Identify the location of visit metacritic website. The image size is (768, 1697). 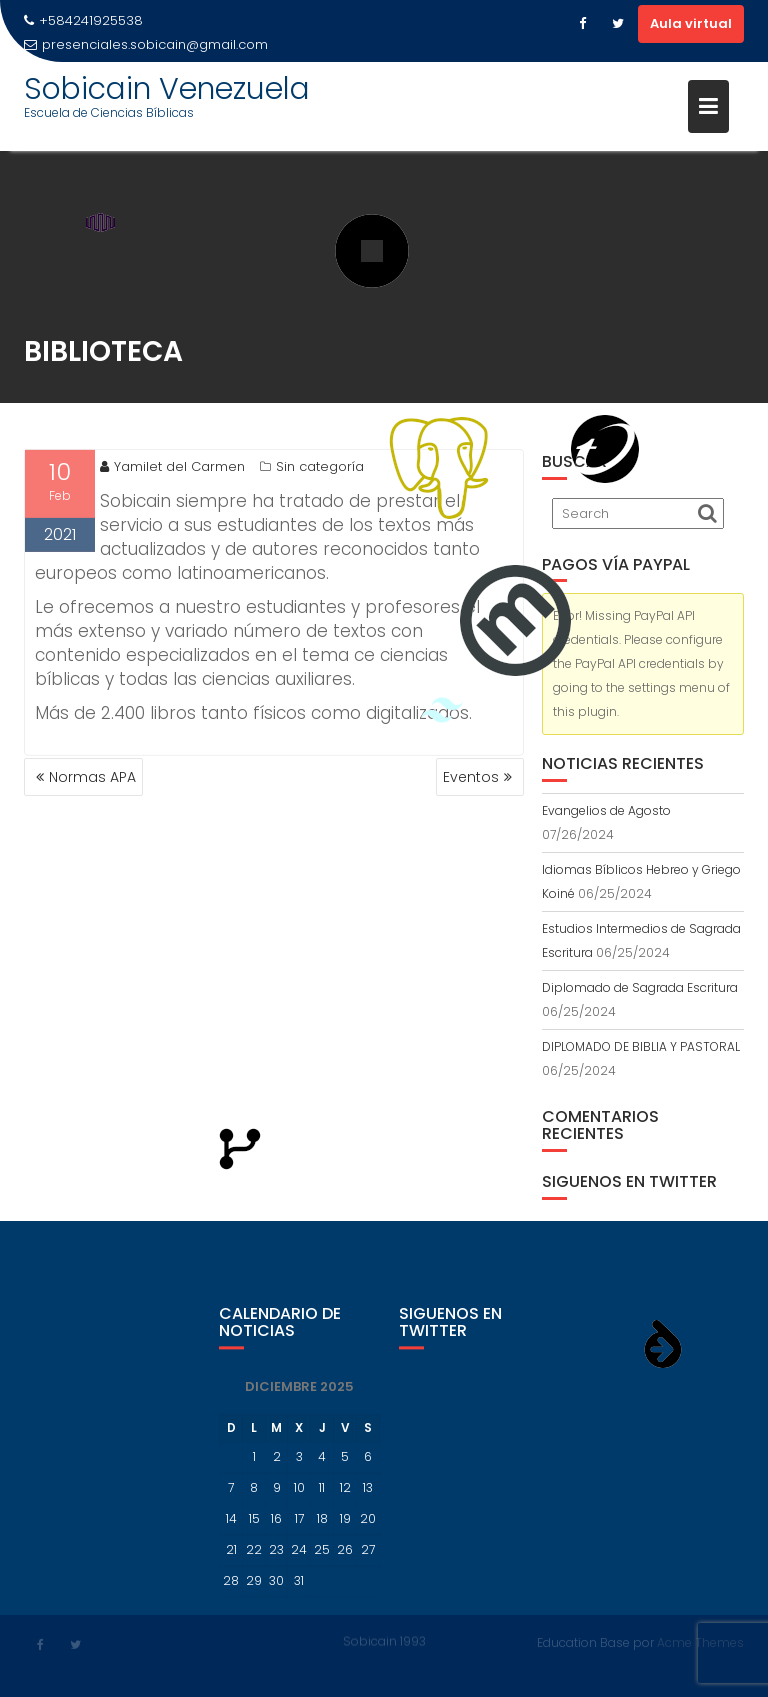
(515, 620).